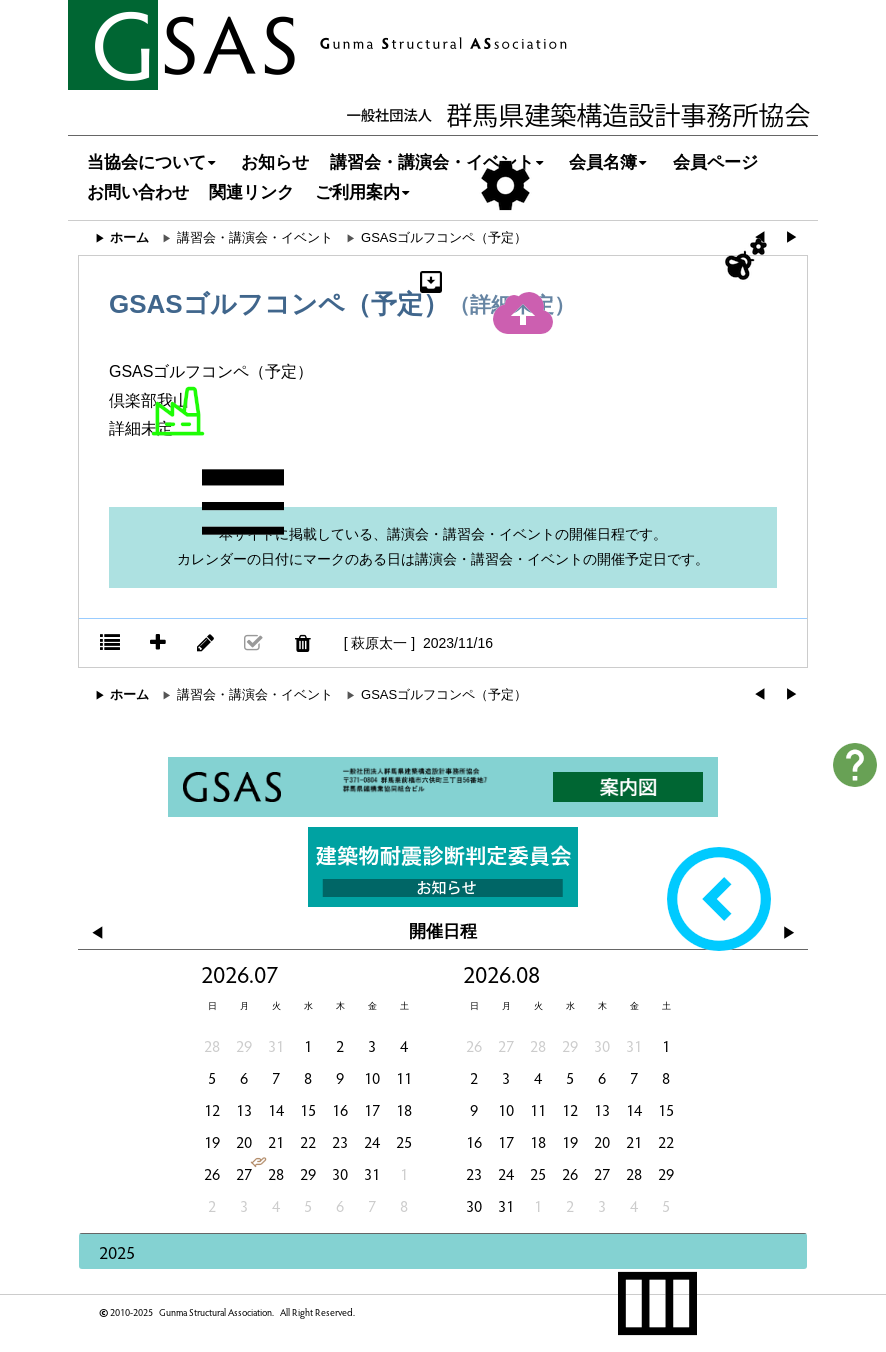 Image resolution: width=886 pixels, height=1352 pixels. Describe the element at coordinates (243, 502) in the screenshot. I see `view queue or playlist` at that location.